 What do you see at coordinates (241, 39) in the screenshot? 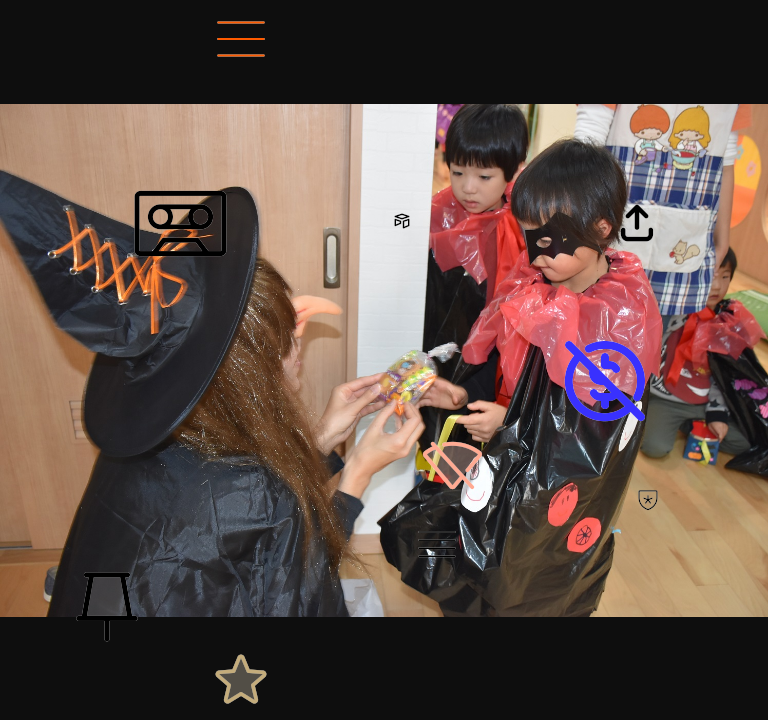
I see `open navigation menu` at bounding box center [241, 39].